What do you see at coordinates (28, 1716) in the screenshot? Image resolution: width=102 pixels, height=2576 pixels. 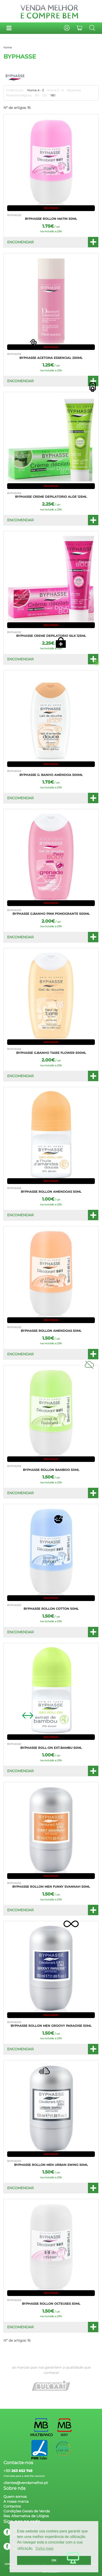 I see `resize or adjust width horizontally` at bounding box center [28, 1716].